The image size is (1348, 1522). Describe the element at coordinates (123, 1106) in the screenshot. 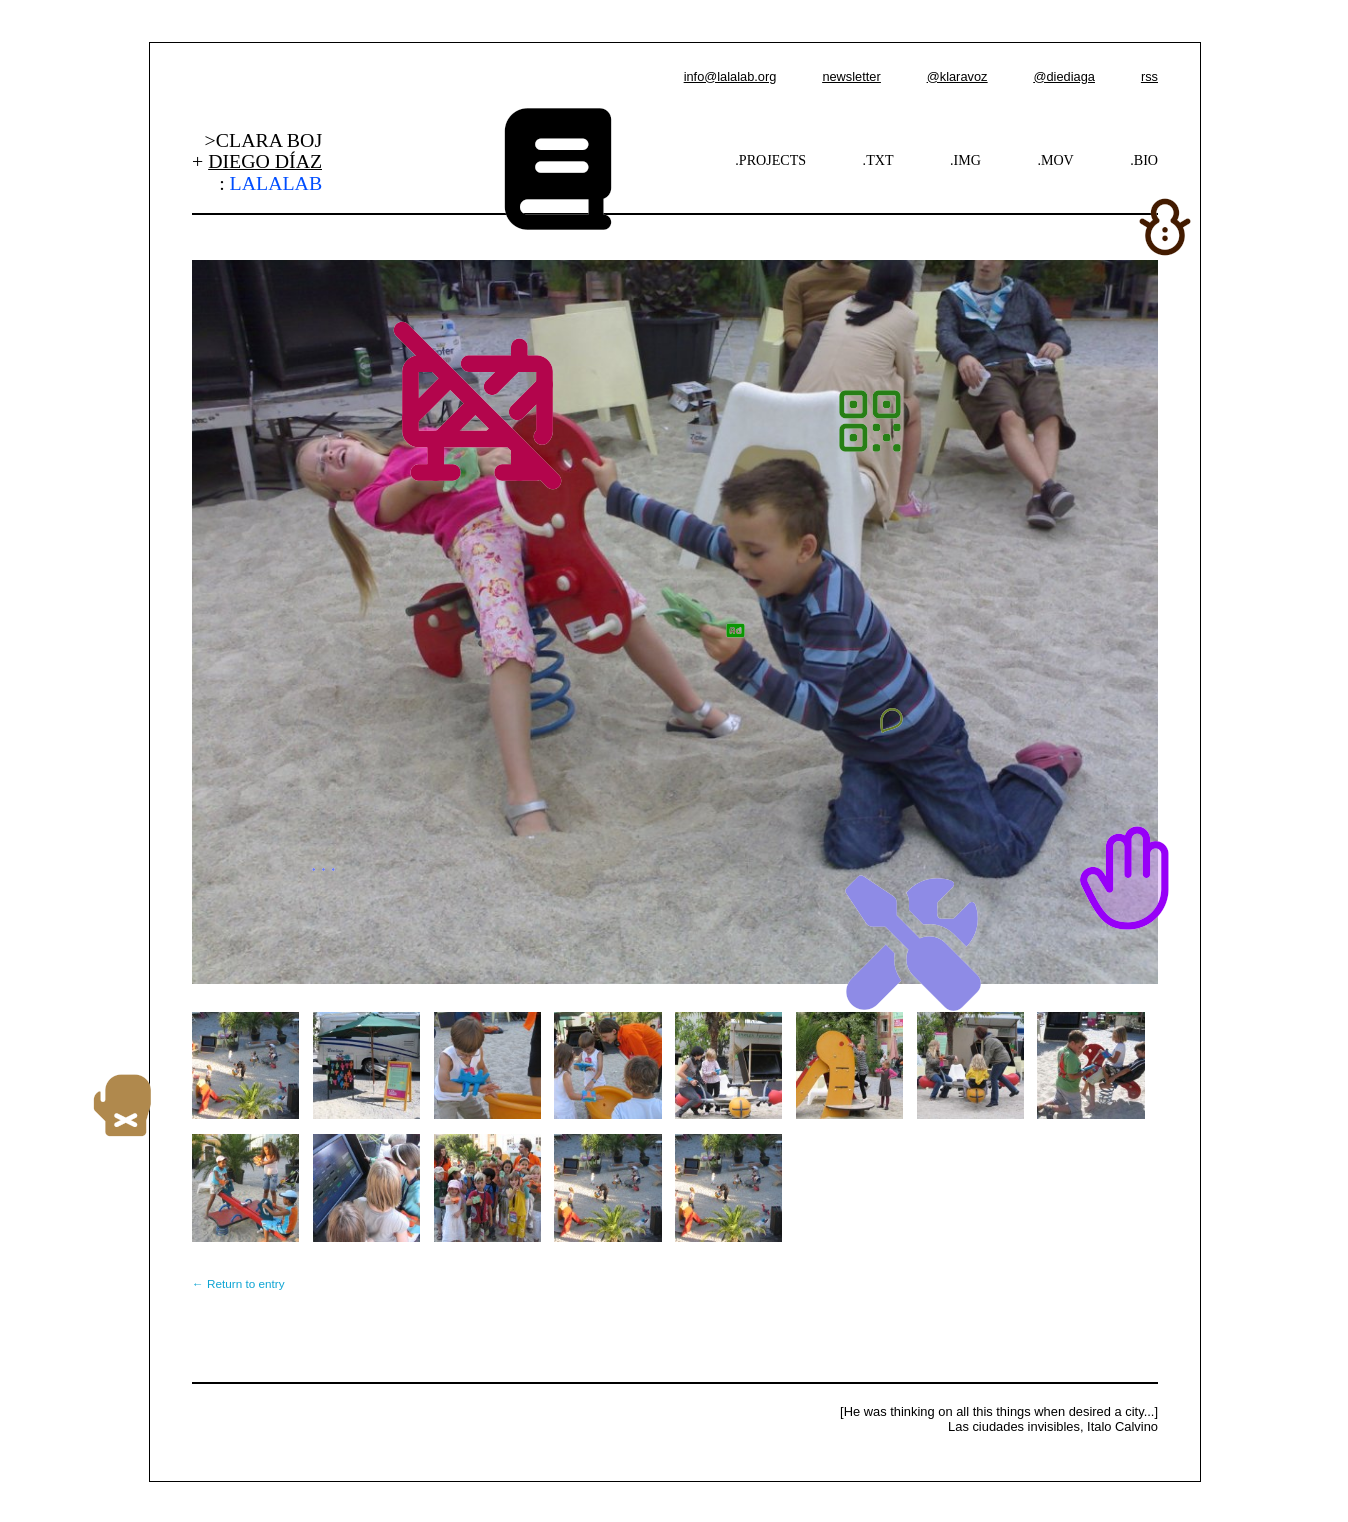

I see `access boxing or combat sports content` at that location.